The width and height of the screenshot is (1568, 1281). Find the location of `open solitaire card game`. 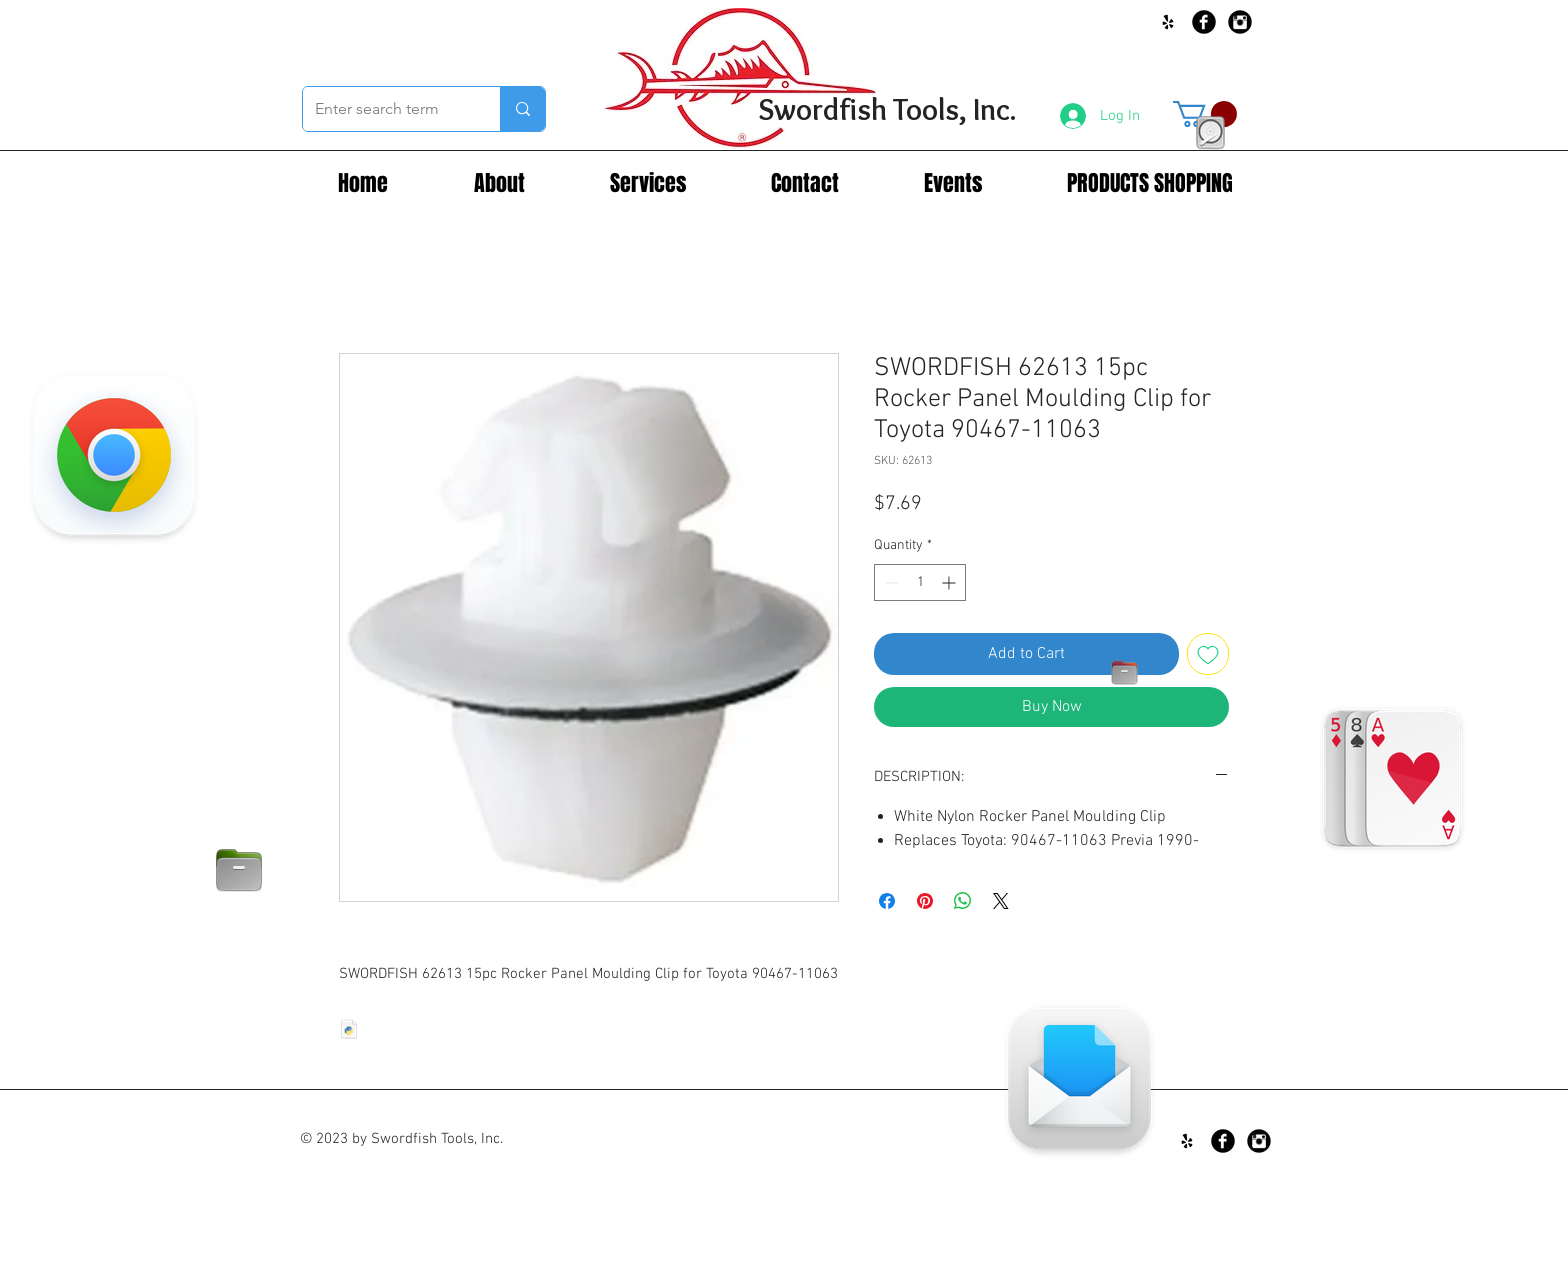

open solitaire card game is located at coordinates (1392, 778).